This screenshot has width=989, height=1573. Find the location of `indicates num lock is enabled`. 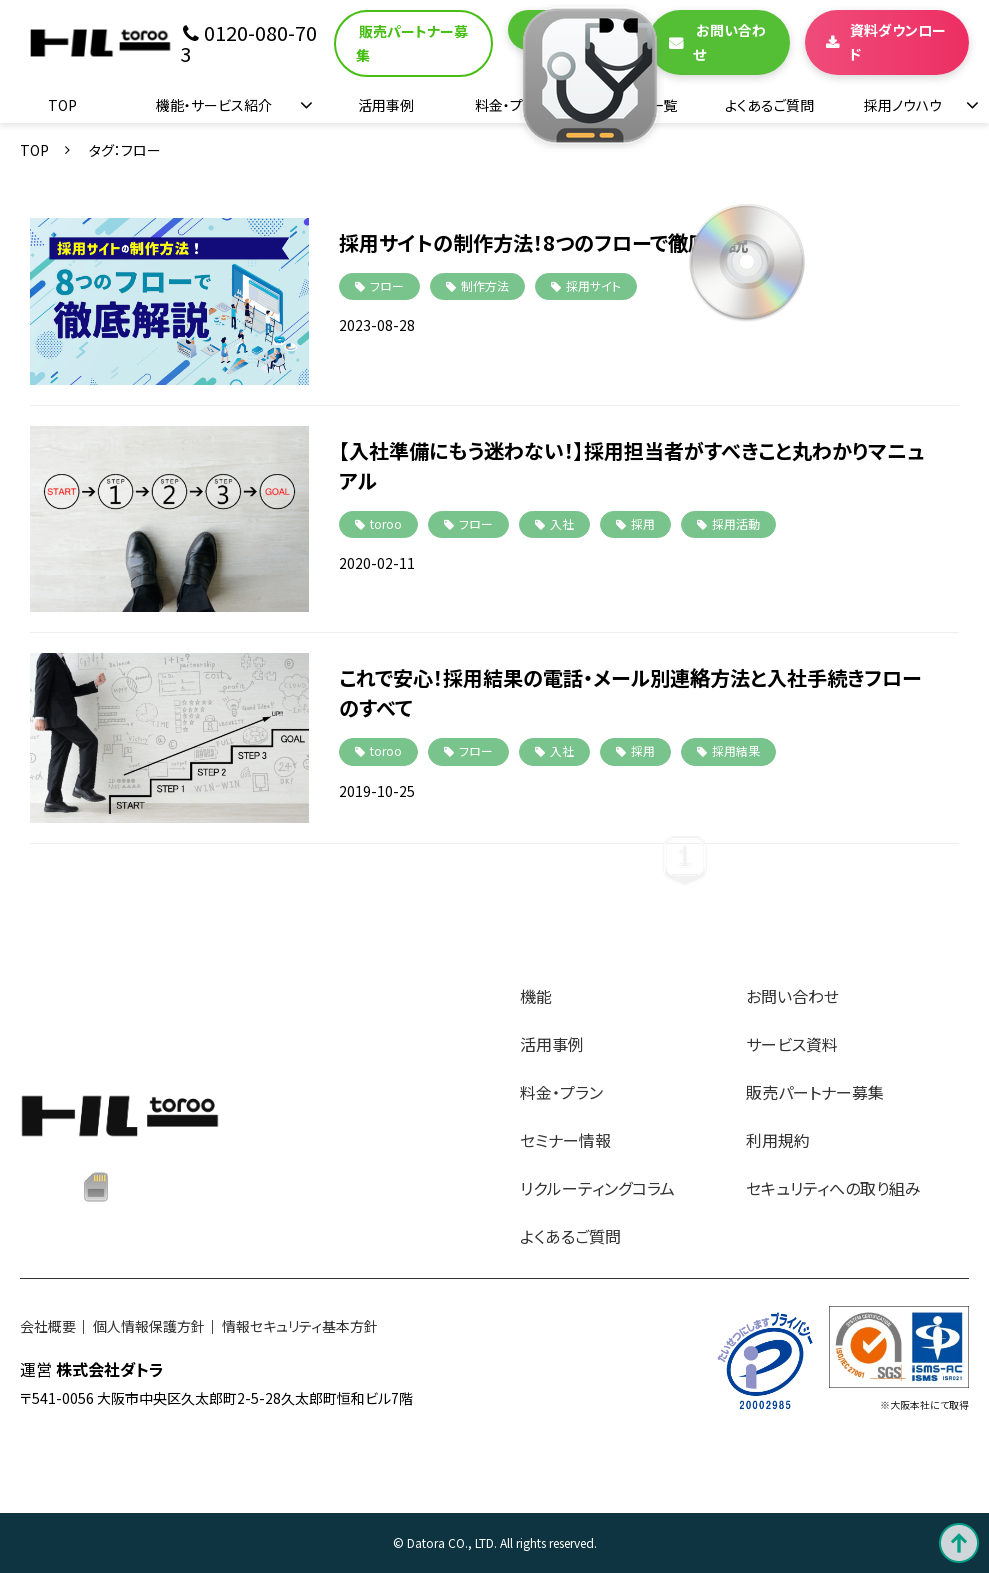

indicates num lock is enabled is located at coordinates (685, 861).